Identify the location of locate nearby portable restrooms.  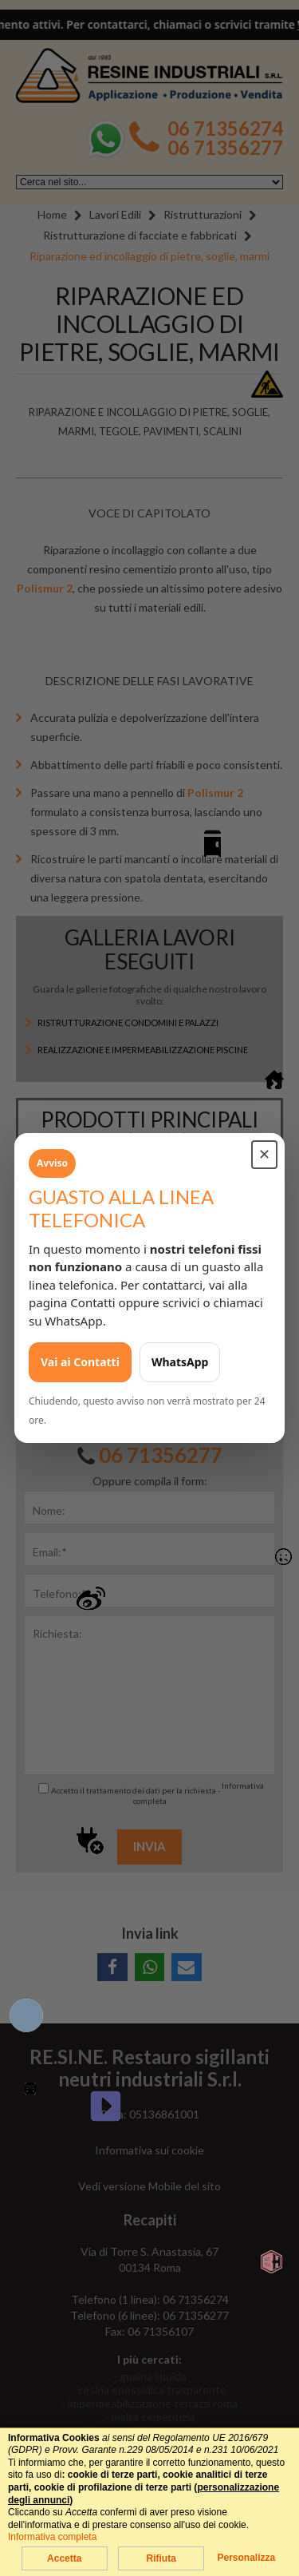
(212, 843).